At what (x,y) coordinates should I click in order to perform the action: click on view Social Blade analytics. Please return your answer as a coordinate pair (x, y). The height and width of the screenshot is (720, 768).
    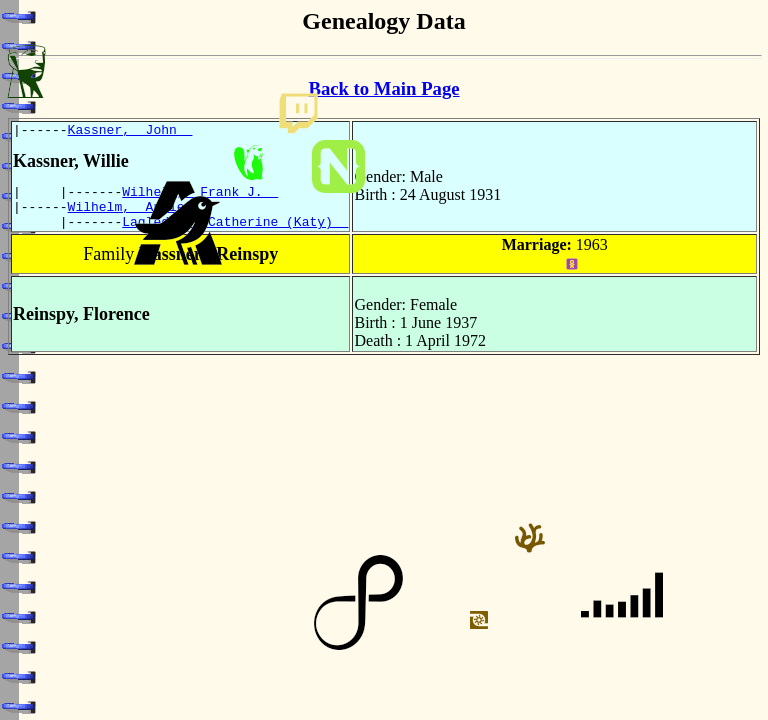
    Looking at the image, I should click on (622, 595).